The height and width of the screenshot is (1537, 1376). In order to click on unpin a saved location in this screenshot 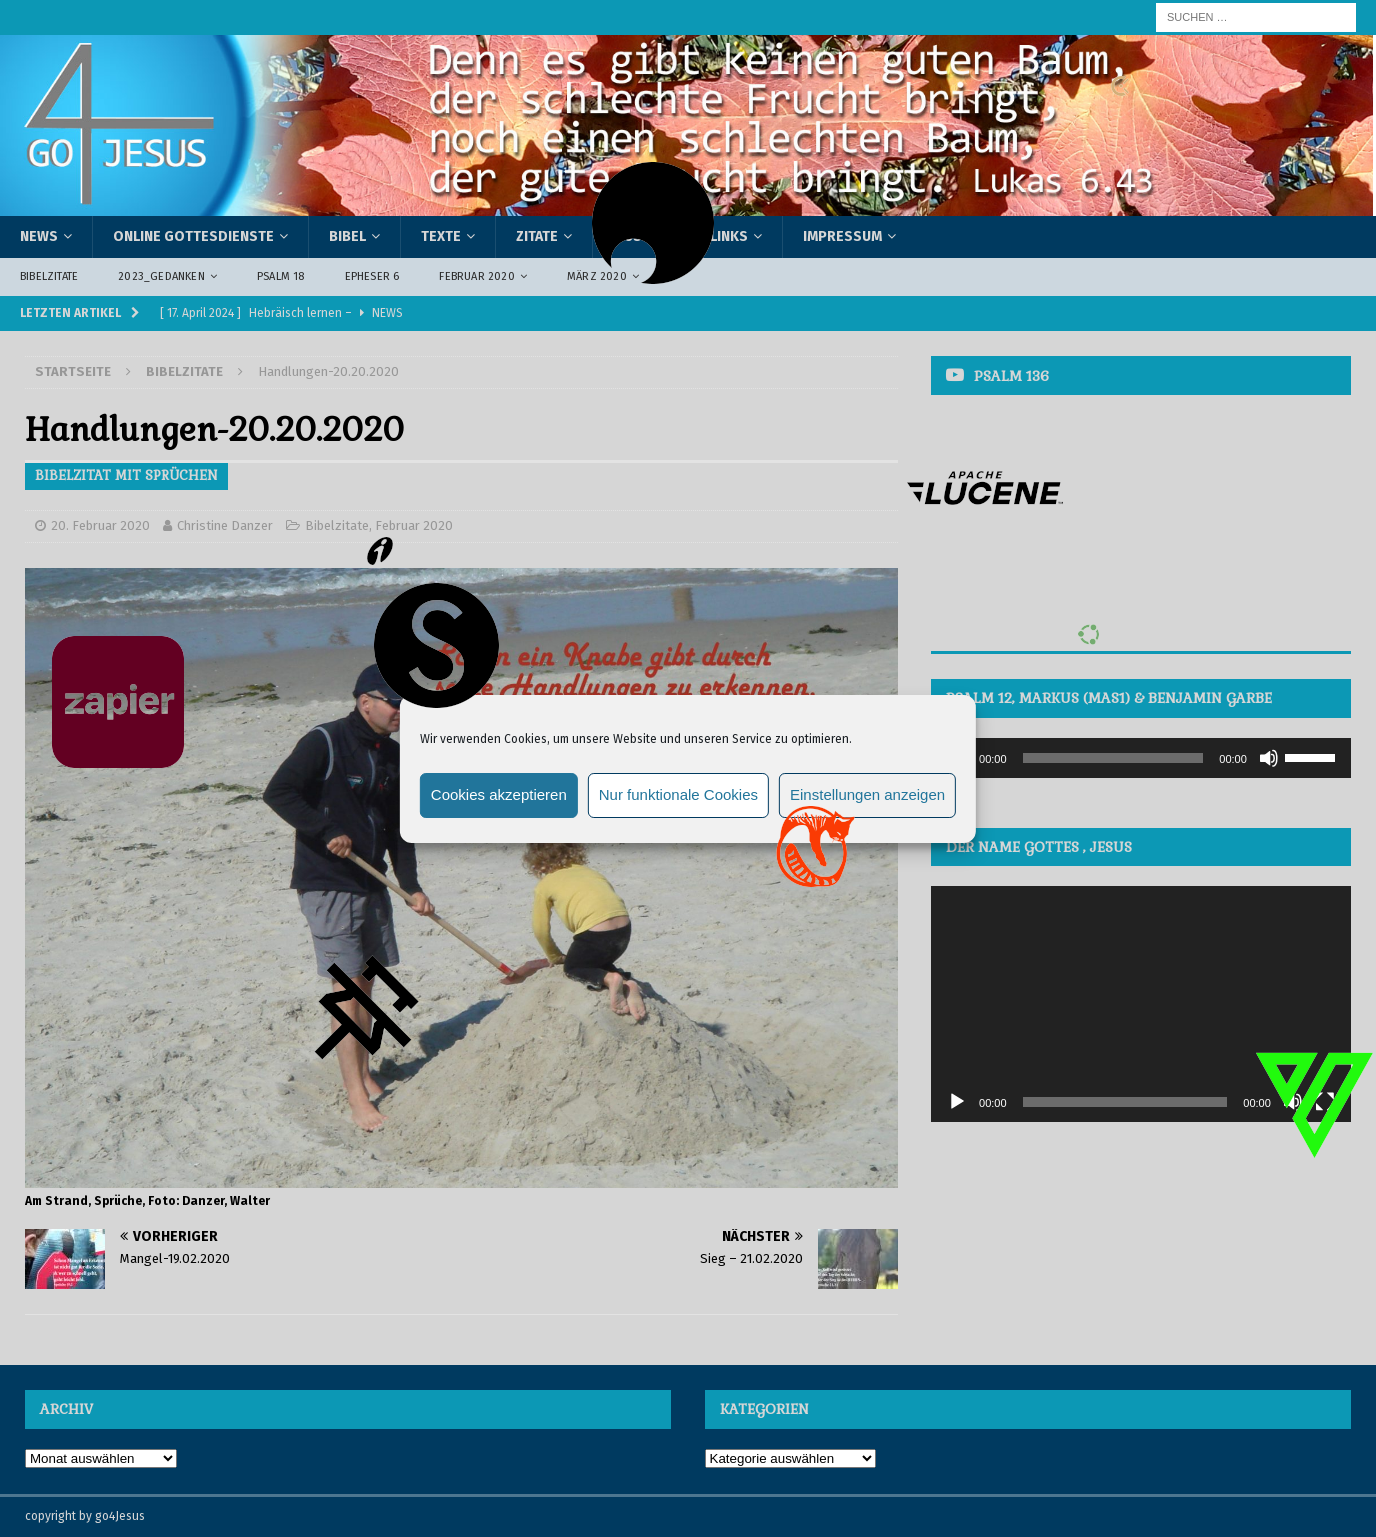, I will do `click(362, 1011)`.